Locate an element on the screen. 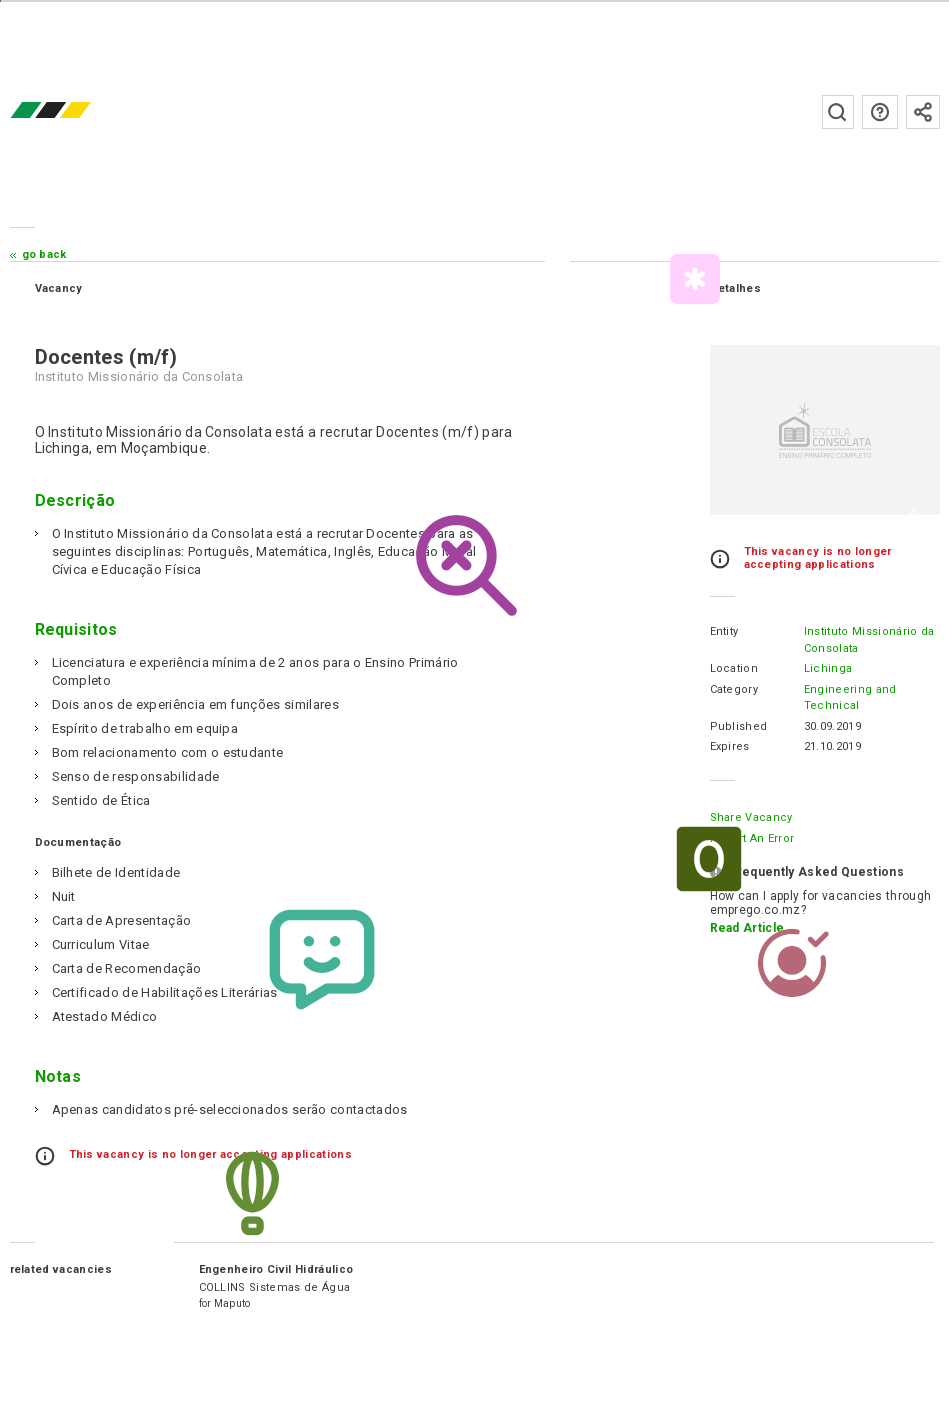 The image size is (949, 1409). verified user profile is located at coordinates (792, 963).